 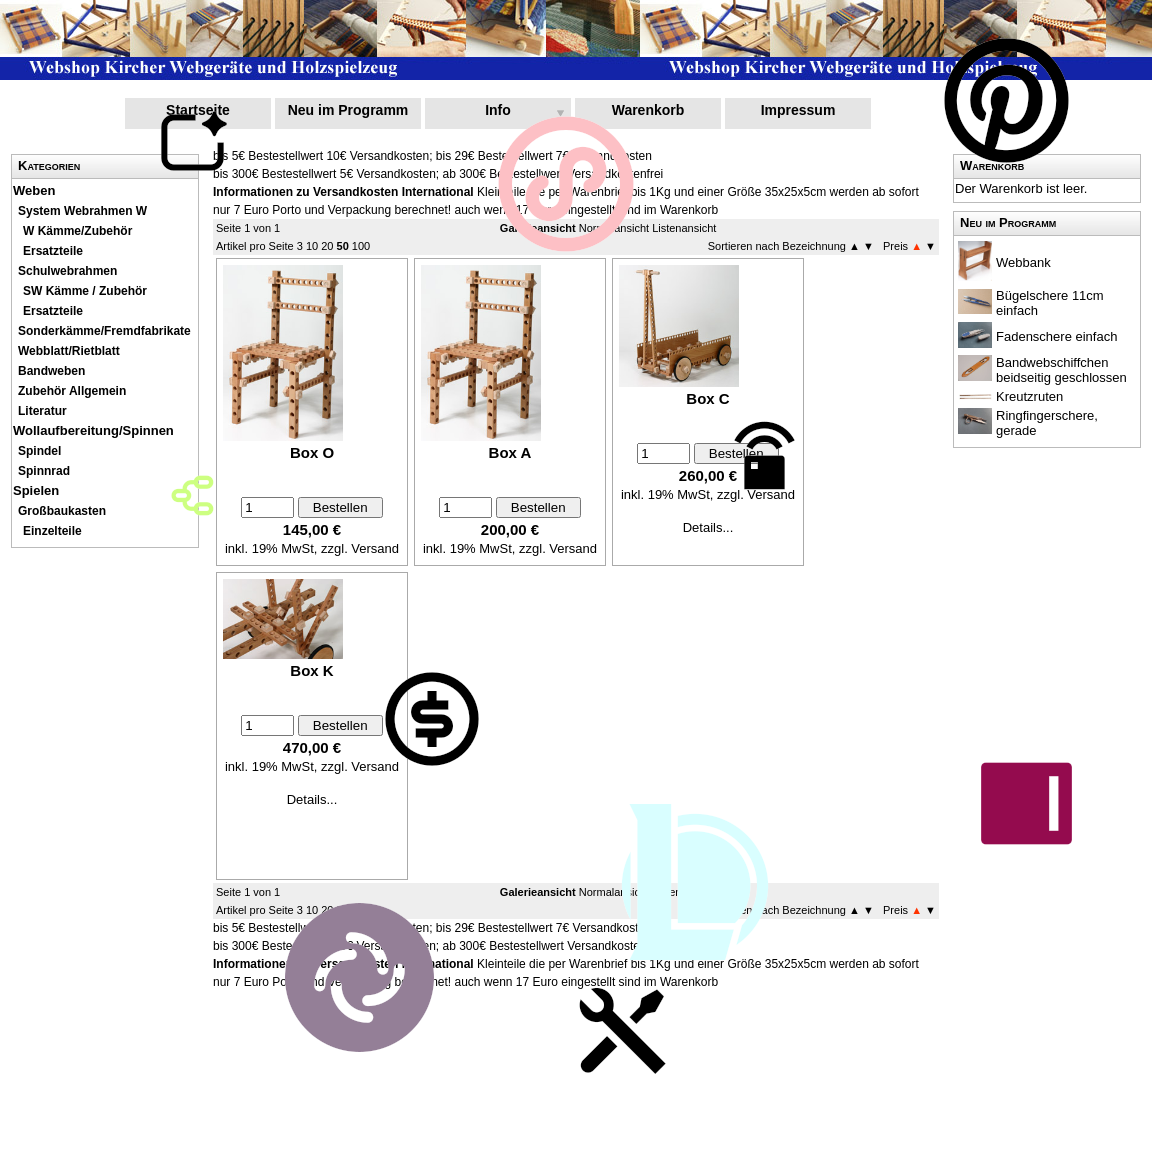 I want to click on connect to a remote control device, so click(x=764, y=455).